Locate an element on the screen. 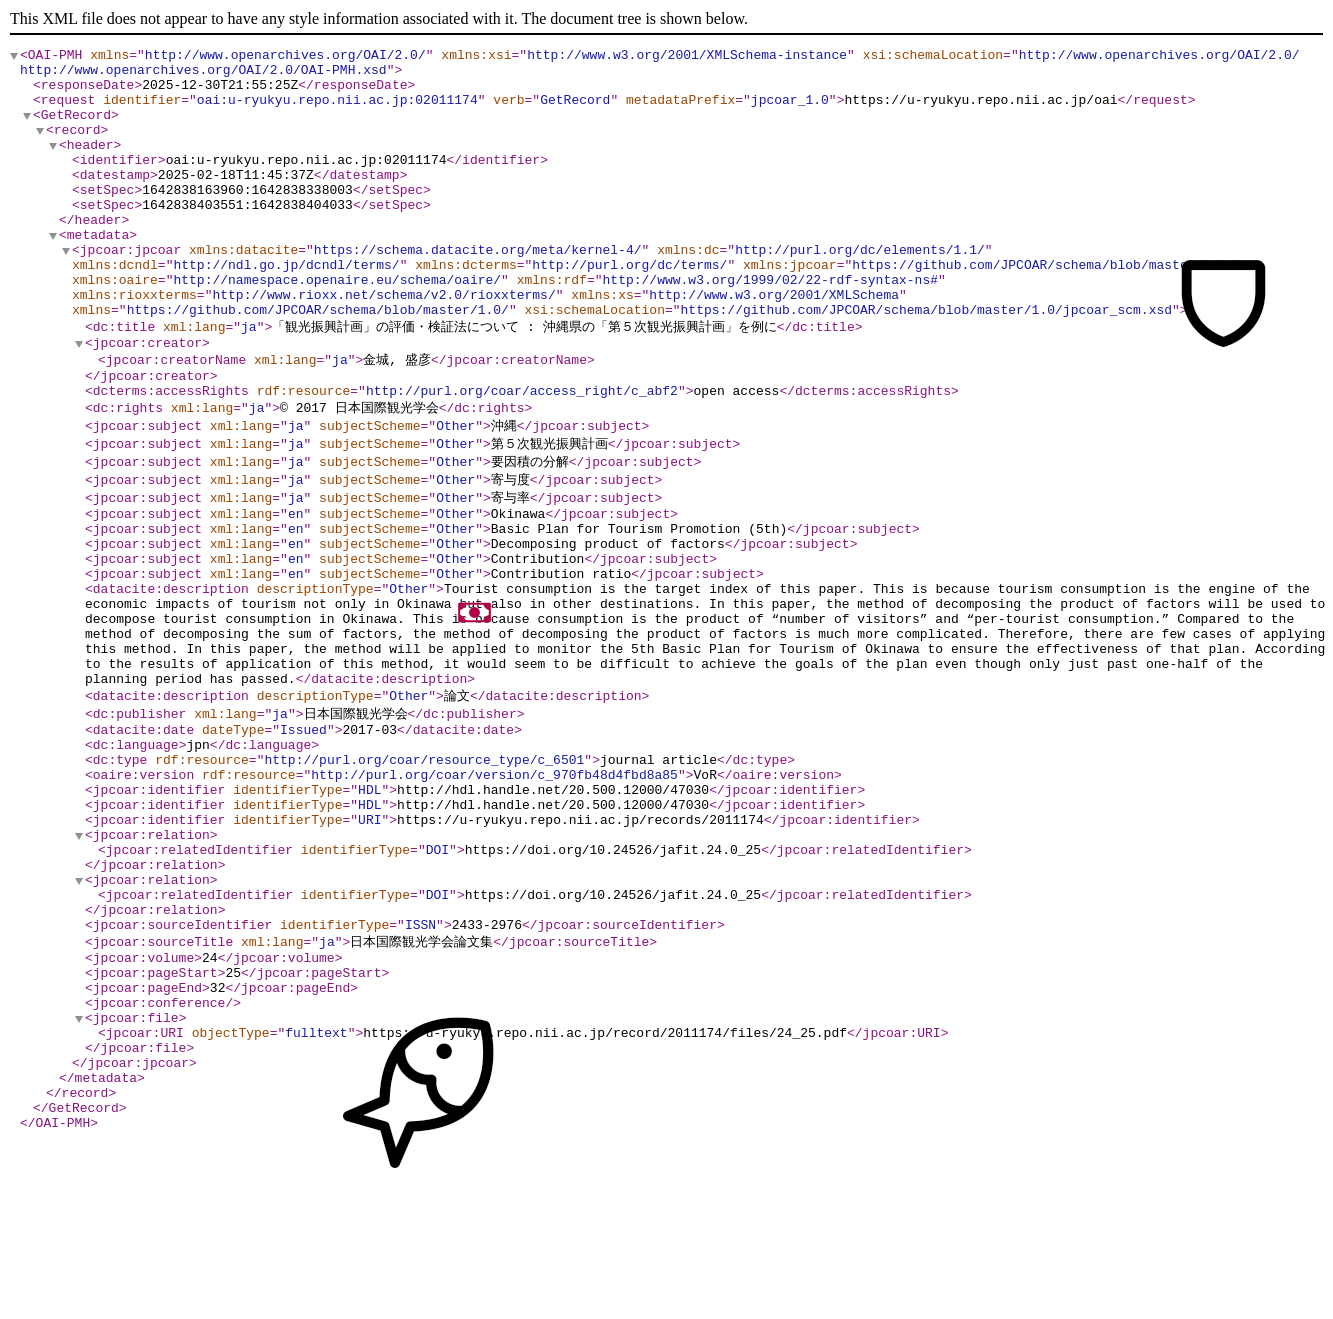  access security or privacy settings is located at coordinates (1223, 298).